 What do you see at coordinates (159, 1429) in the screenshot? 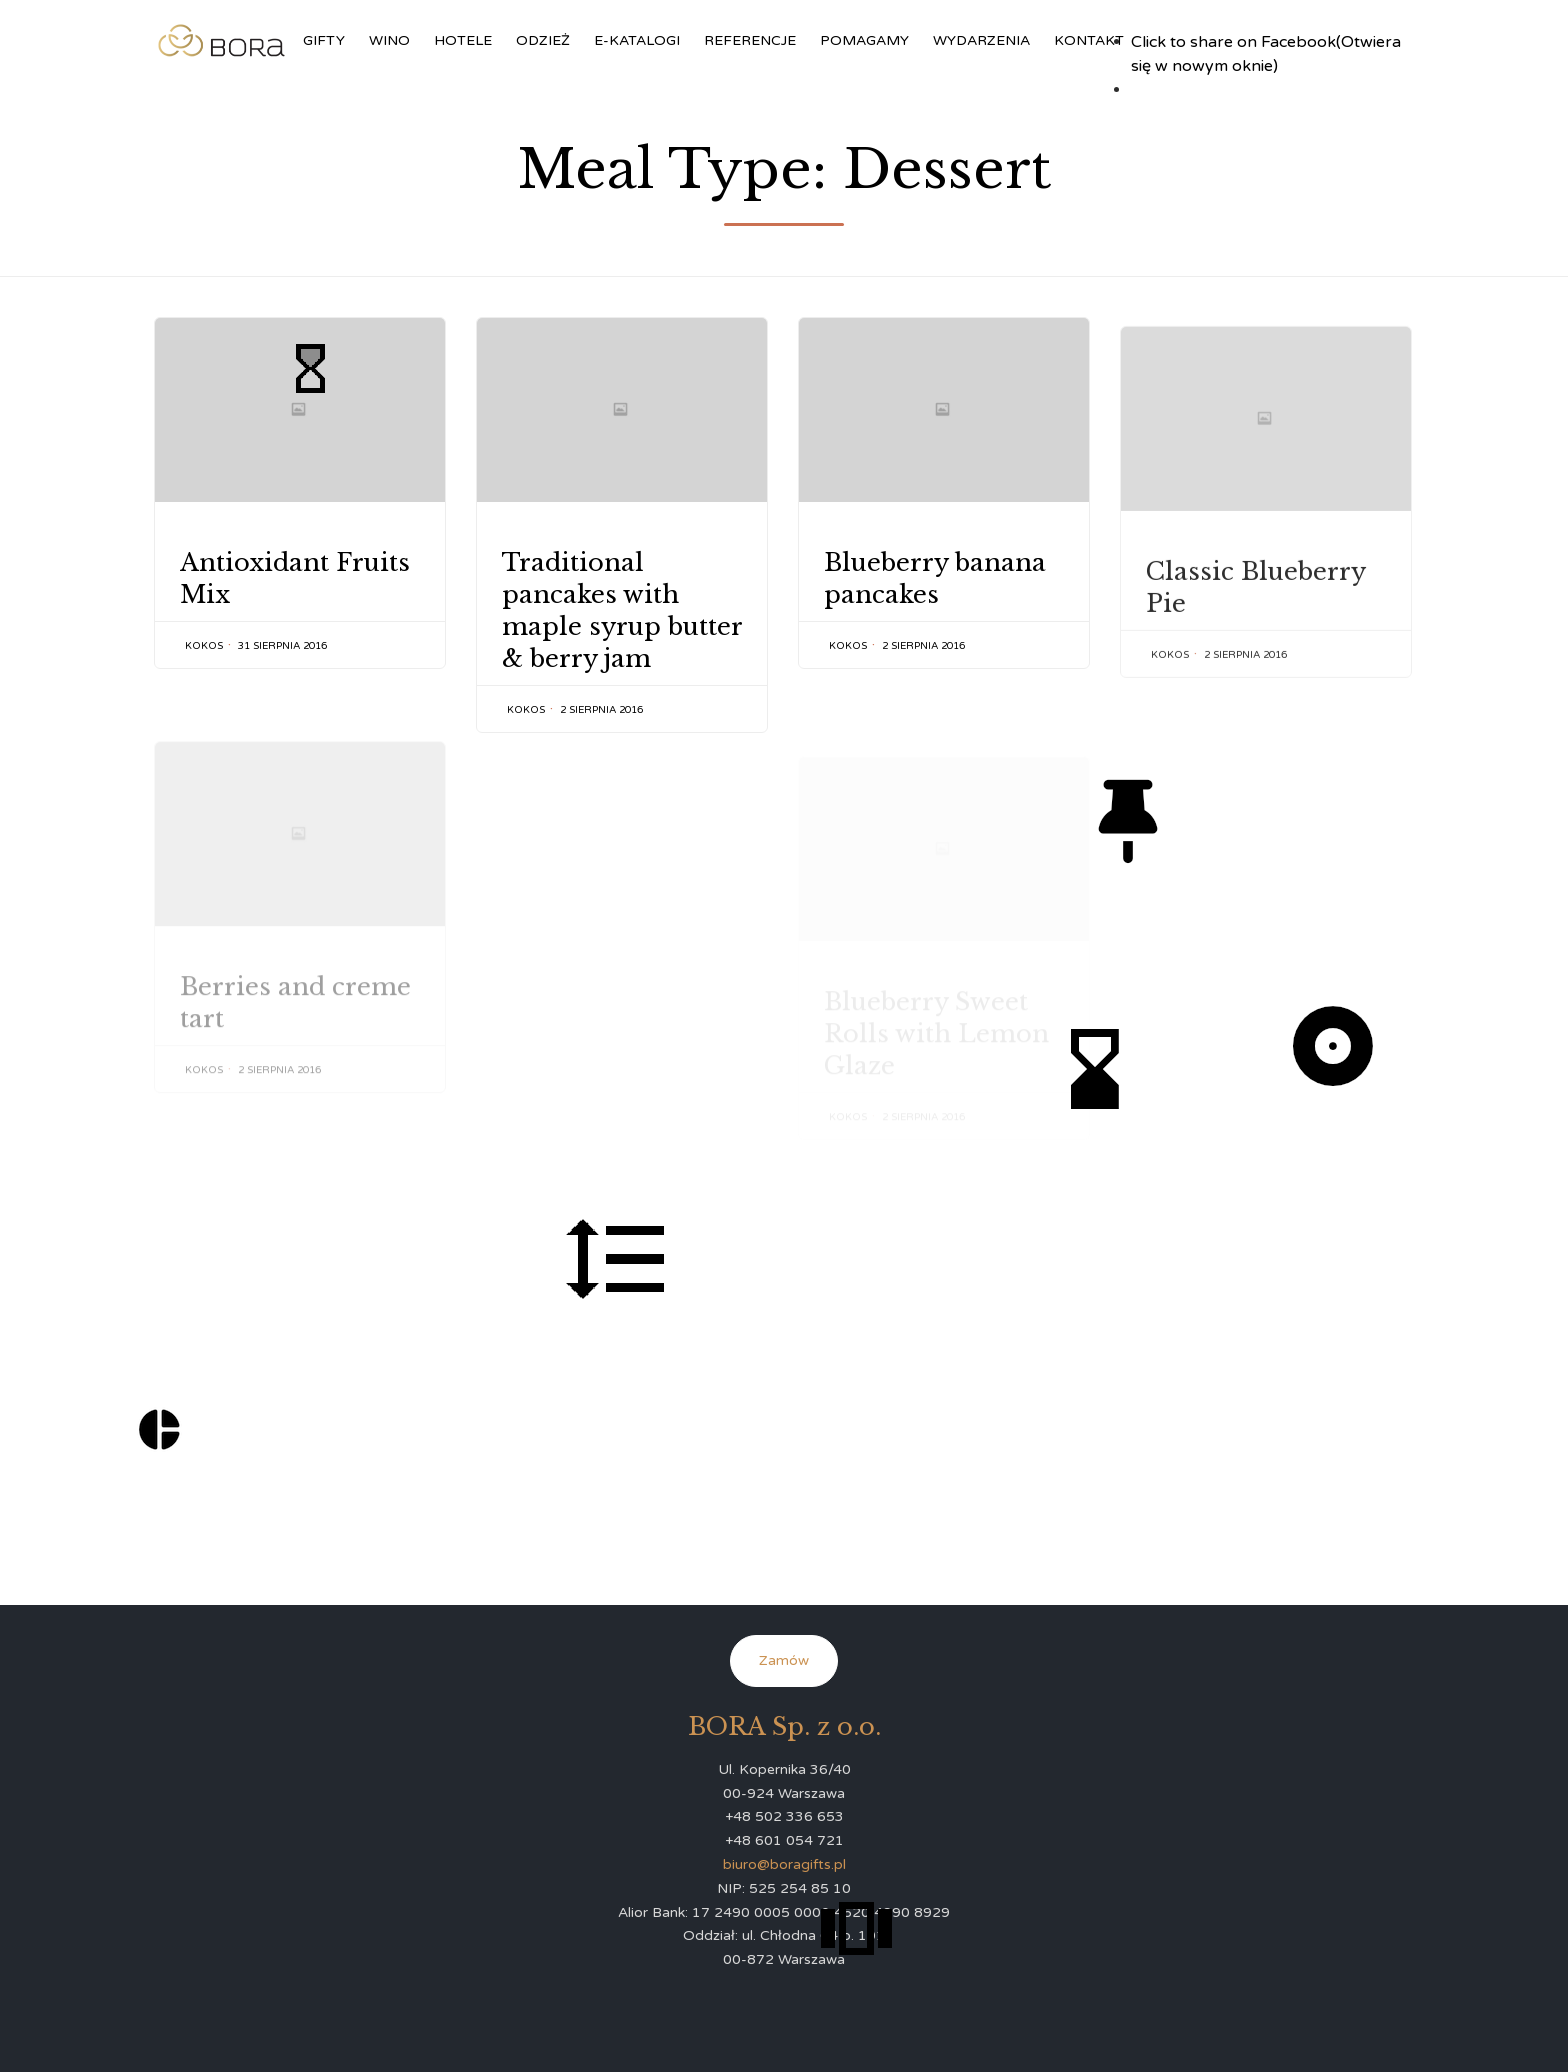
I see `view analytics or statistics breakdown` at bounding box center [159, 1429].